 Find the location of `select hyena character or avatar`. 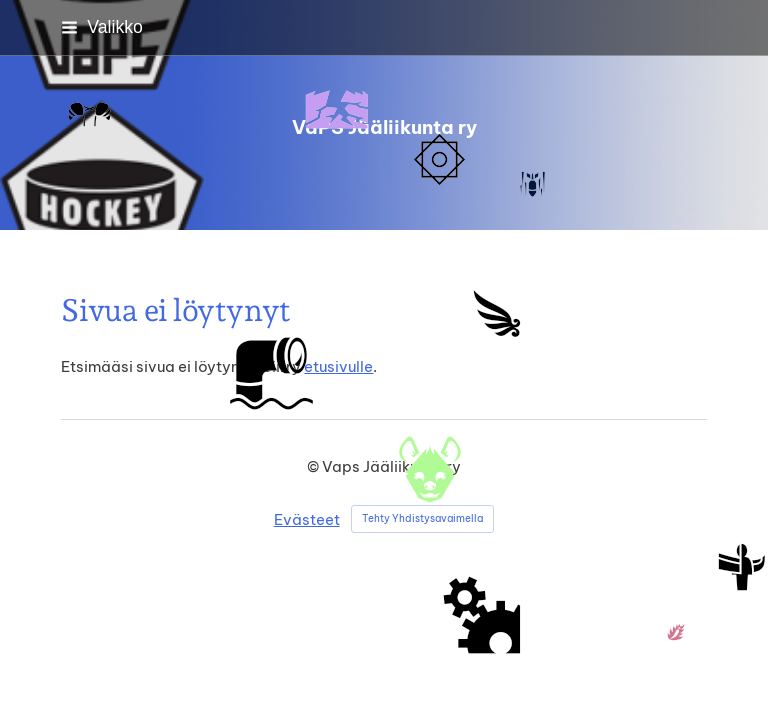

select hyena character or avatar is located at coordinates (430, 470).